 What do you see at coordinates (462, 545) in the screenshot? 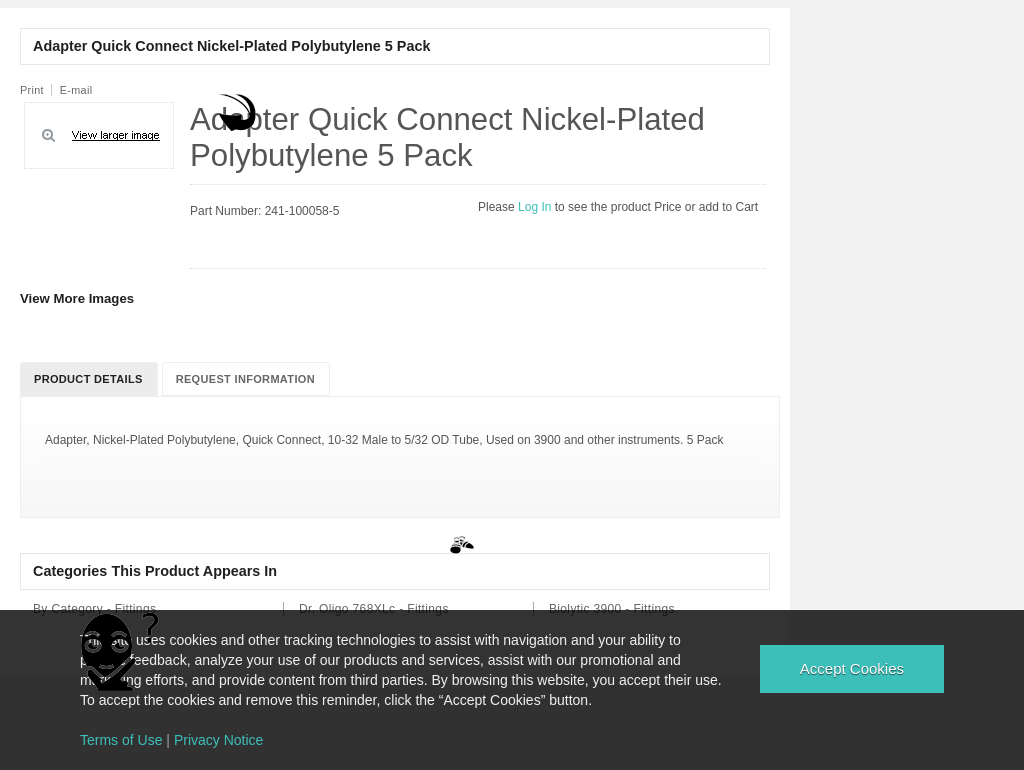
I see `sonic the hedgehog character or game reference` at bounding box center [462, 545].